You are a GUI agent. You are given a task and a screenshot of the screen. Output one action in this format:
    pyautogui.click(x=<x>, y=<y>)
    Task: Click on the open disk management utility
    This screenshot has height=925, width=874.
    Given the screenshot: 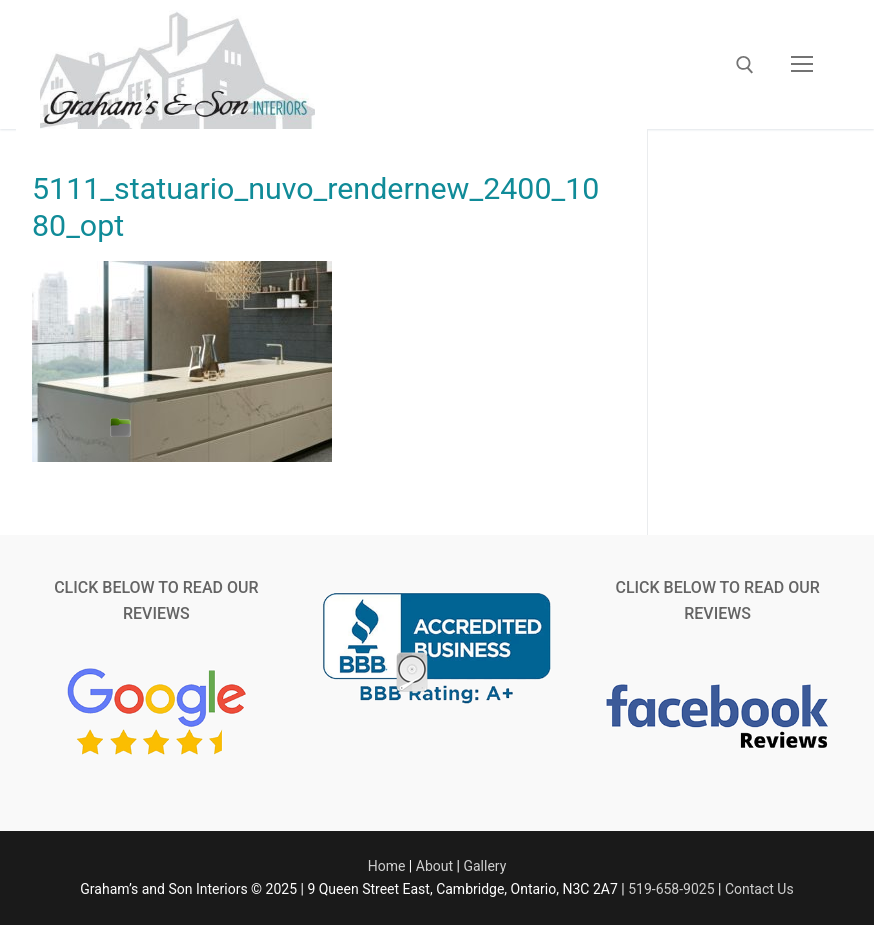 What is the action you would take?
    pyautogui.click(x=412, y=672)
    